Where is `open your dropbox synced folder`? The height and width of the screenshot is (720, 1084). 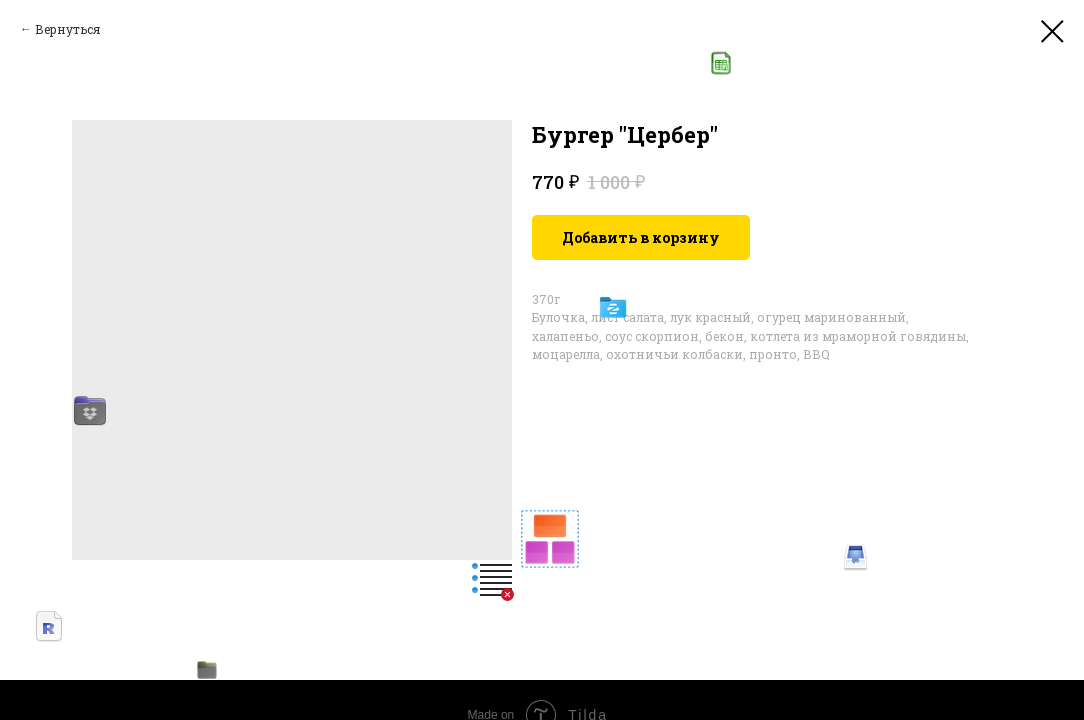 open your dropbox synced folder is located at coordinates (90, 410).